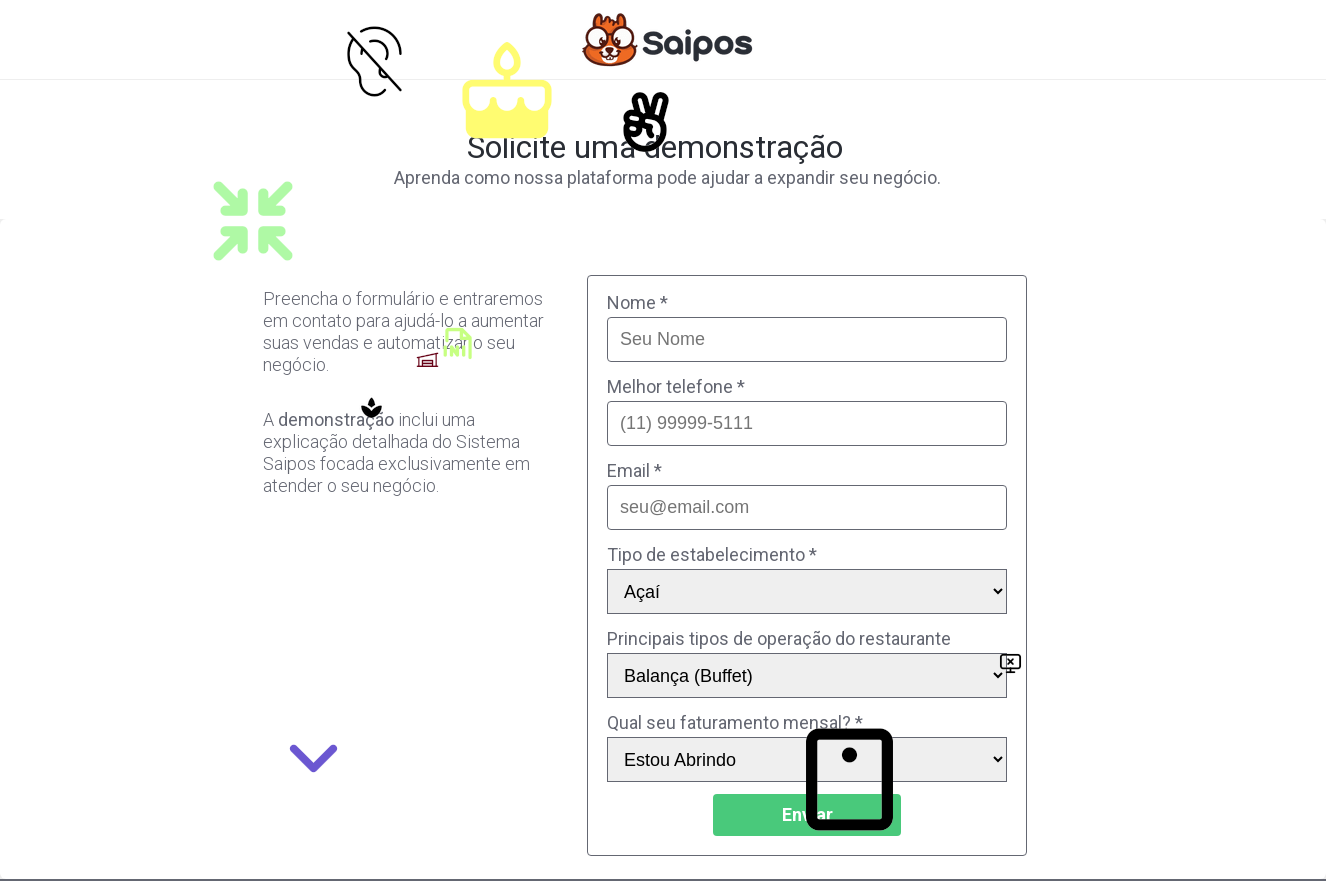 This screenshot has height=881, width=1326. Describe the element at coordinates (371, 407) in the screenshot. I see `access spa or wellness features` at that location.